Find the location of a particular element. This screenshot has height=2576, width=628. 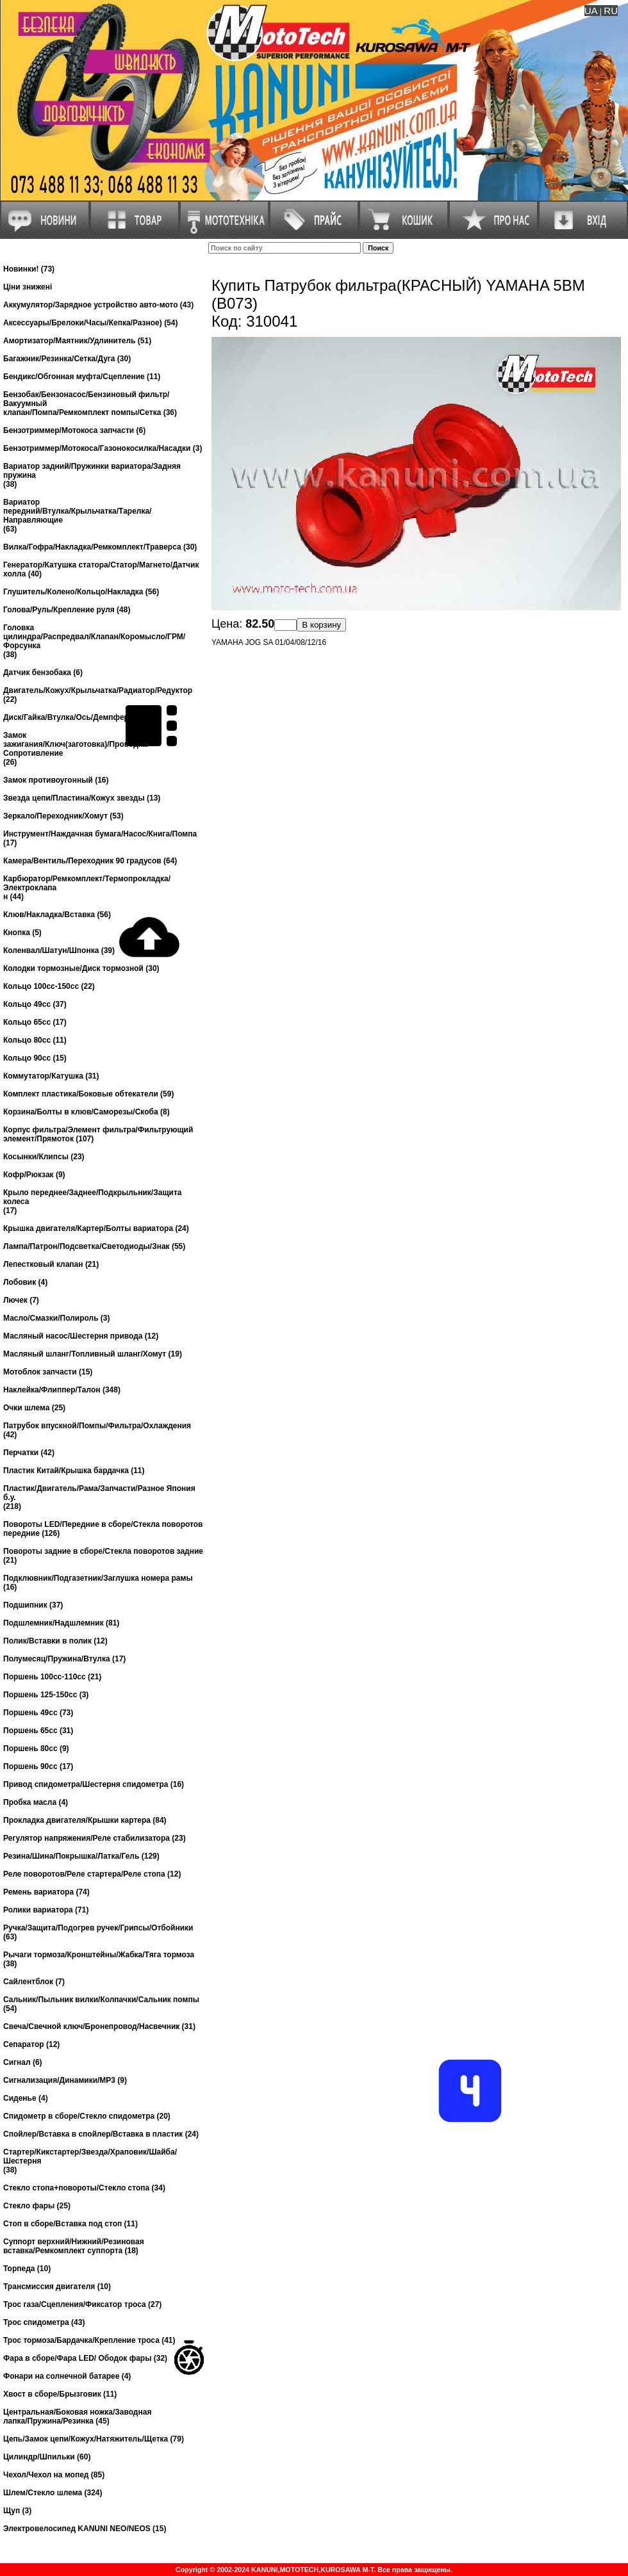

toggle sidebar panel visibility is located at coordinates (151, 726).